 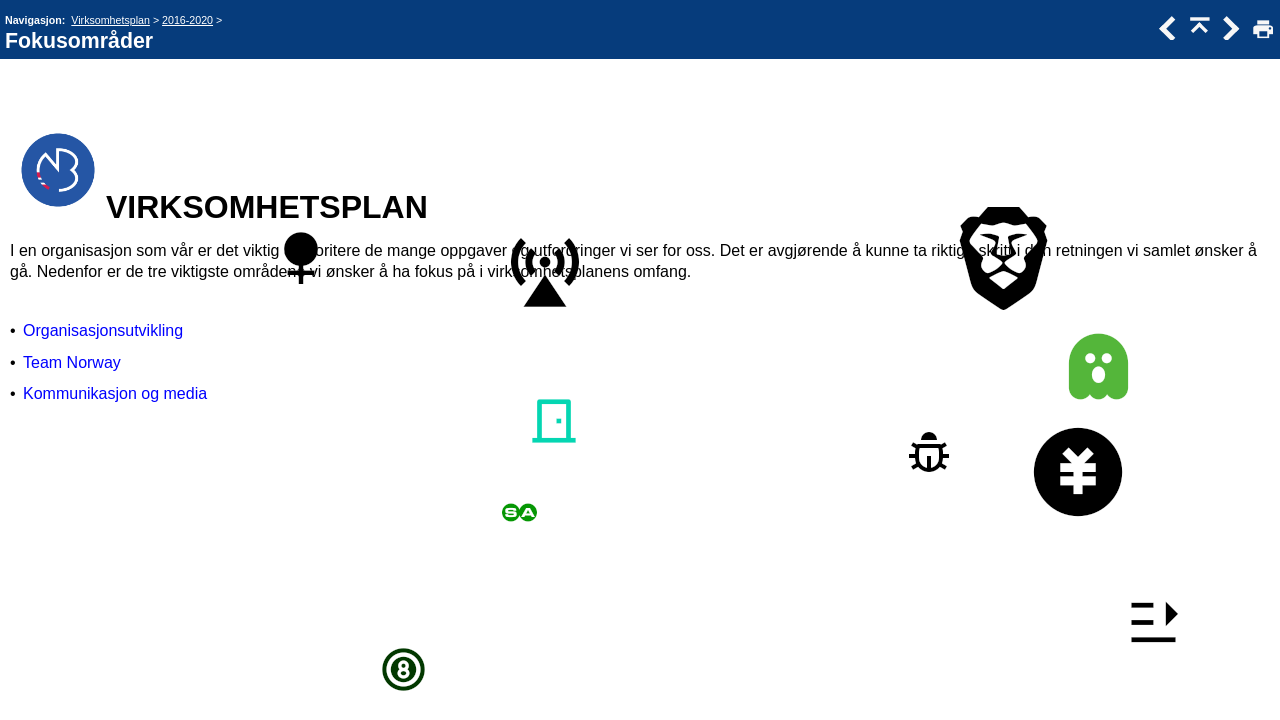 I want to click on access wireless network or broadcasting settings, so click(x=545, y=271).